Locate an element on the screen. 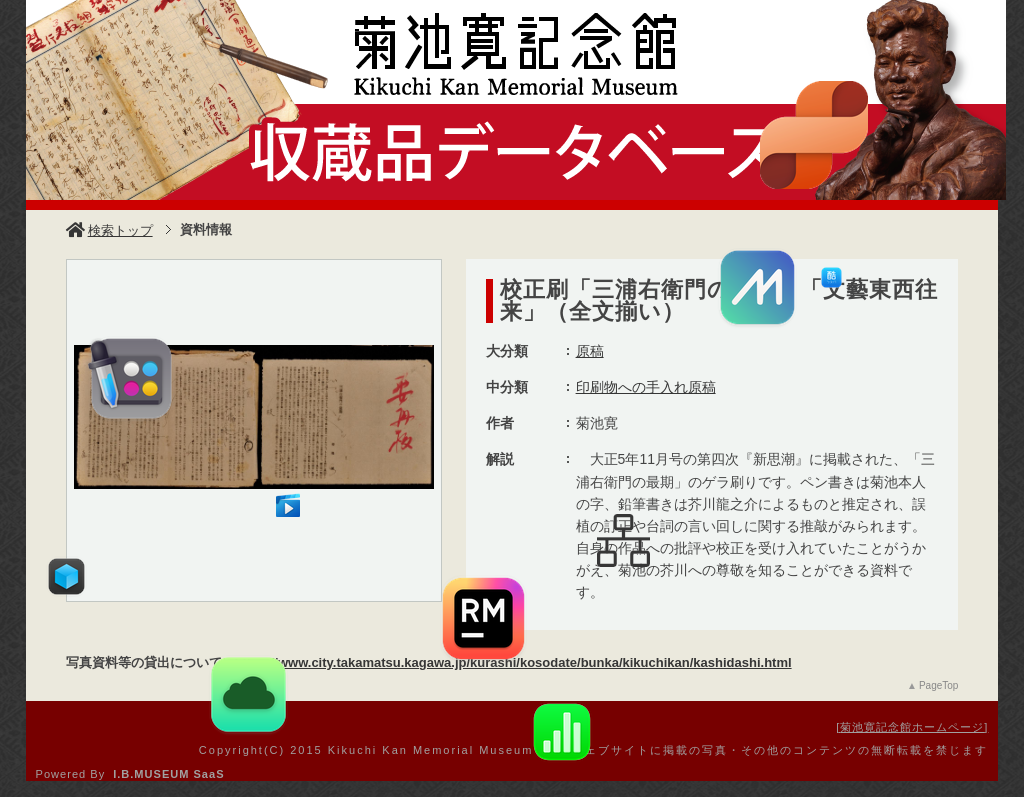  open the movies app is located at coordinates (288, 505).